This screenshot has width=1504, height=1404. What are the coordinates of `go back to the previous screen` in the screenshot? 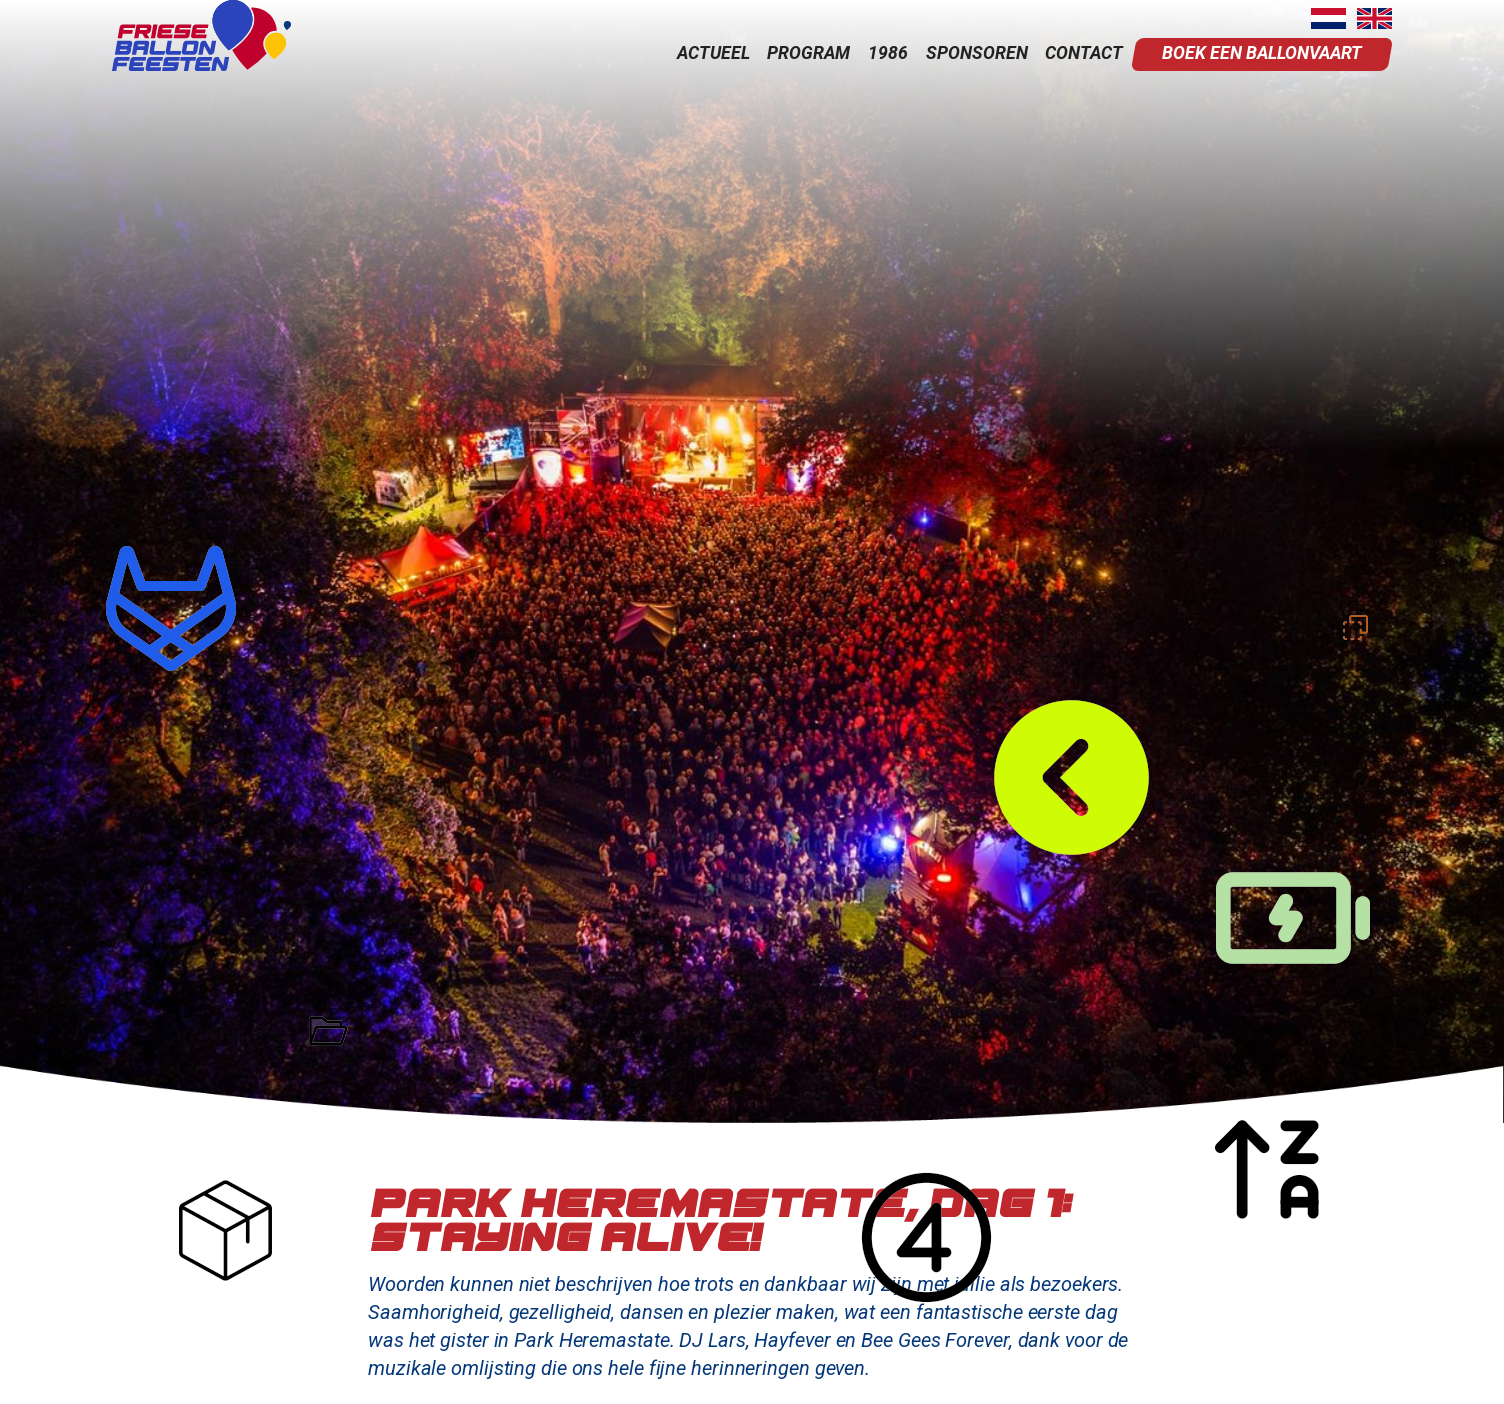 It's located at (1071, 777).